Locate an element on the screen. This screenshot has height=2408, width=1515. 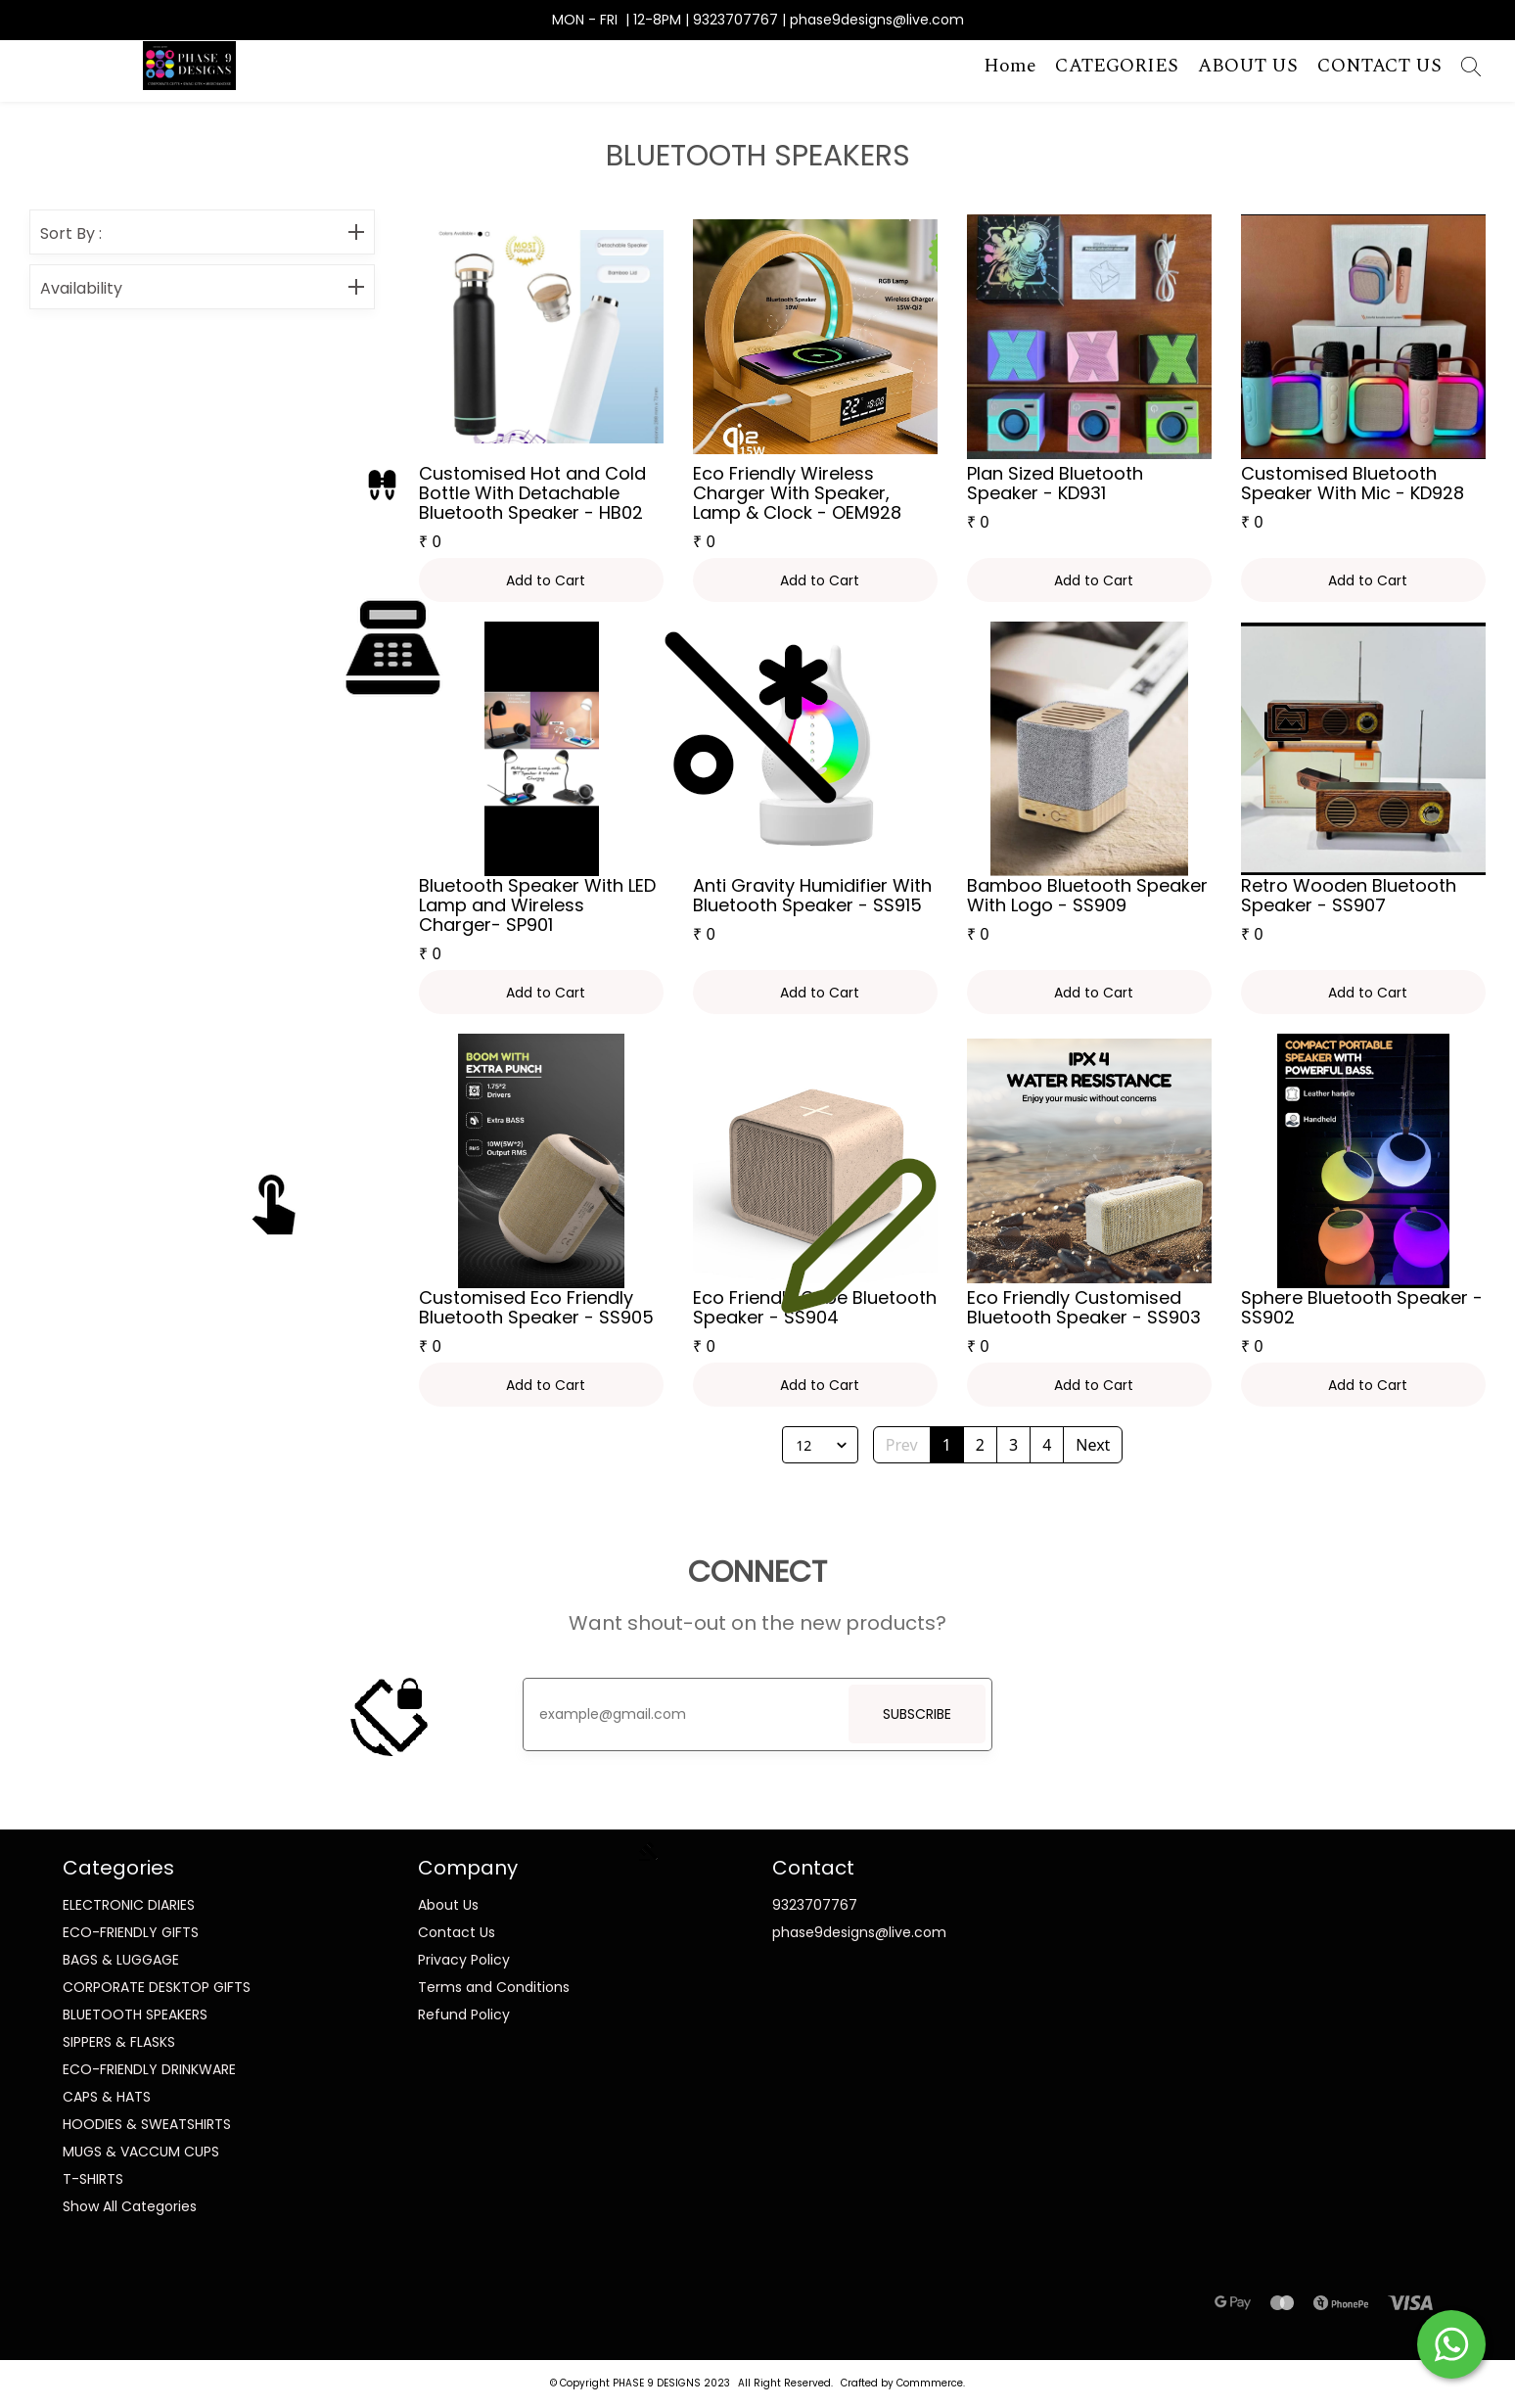
access point of sale terminal is located at coordinates (392, 647).